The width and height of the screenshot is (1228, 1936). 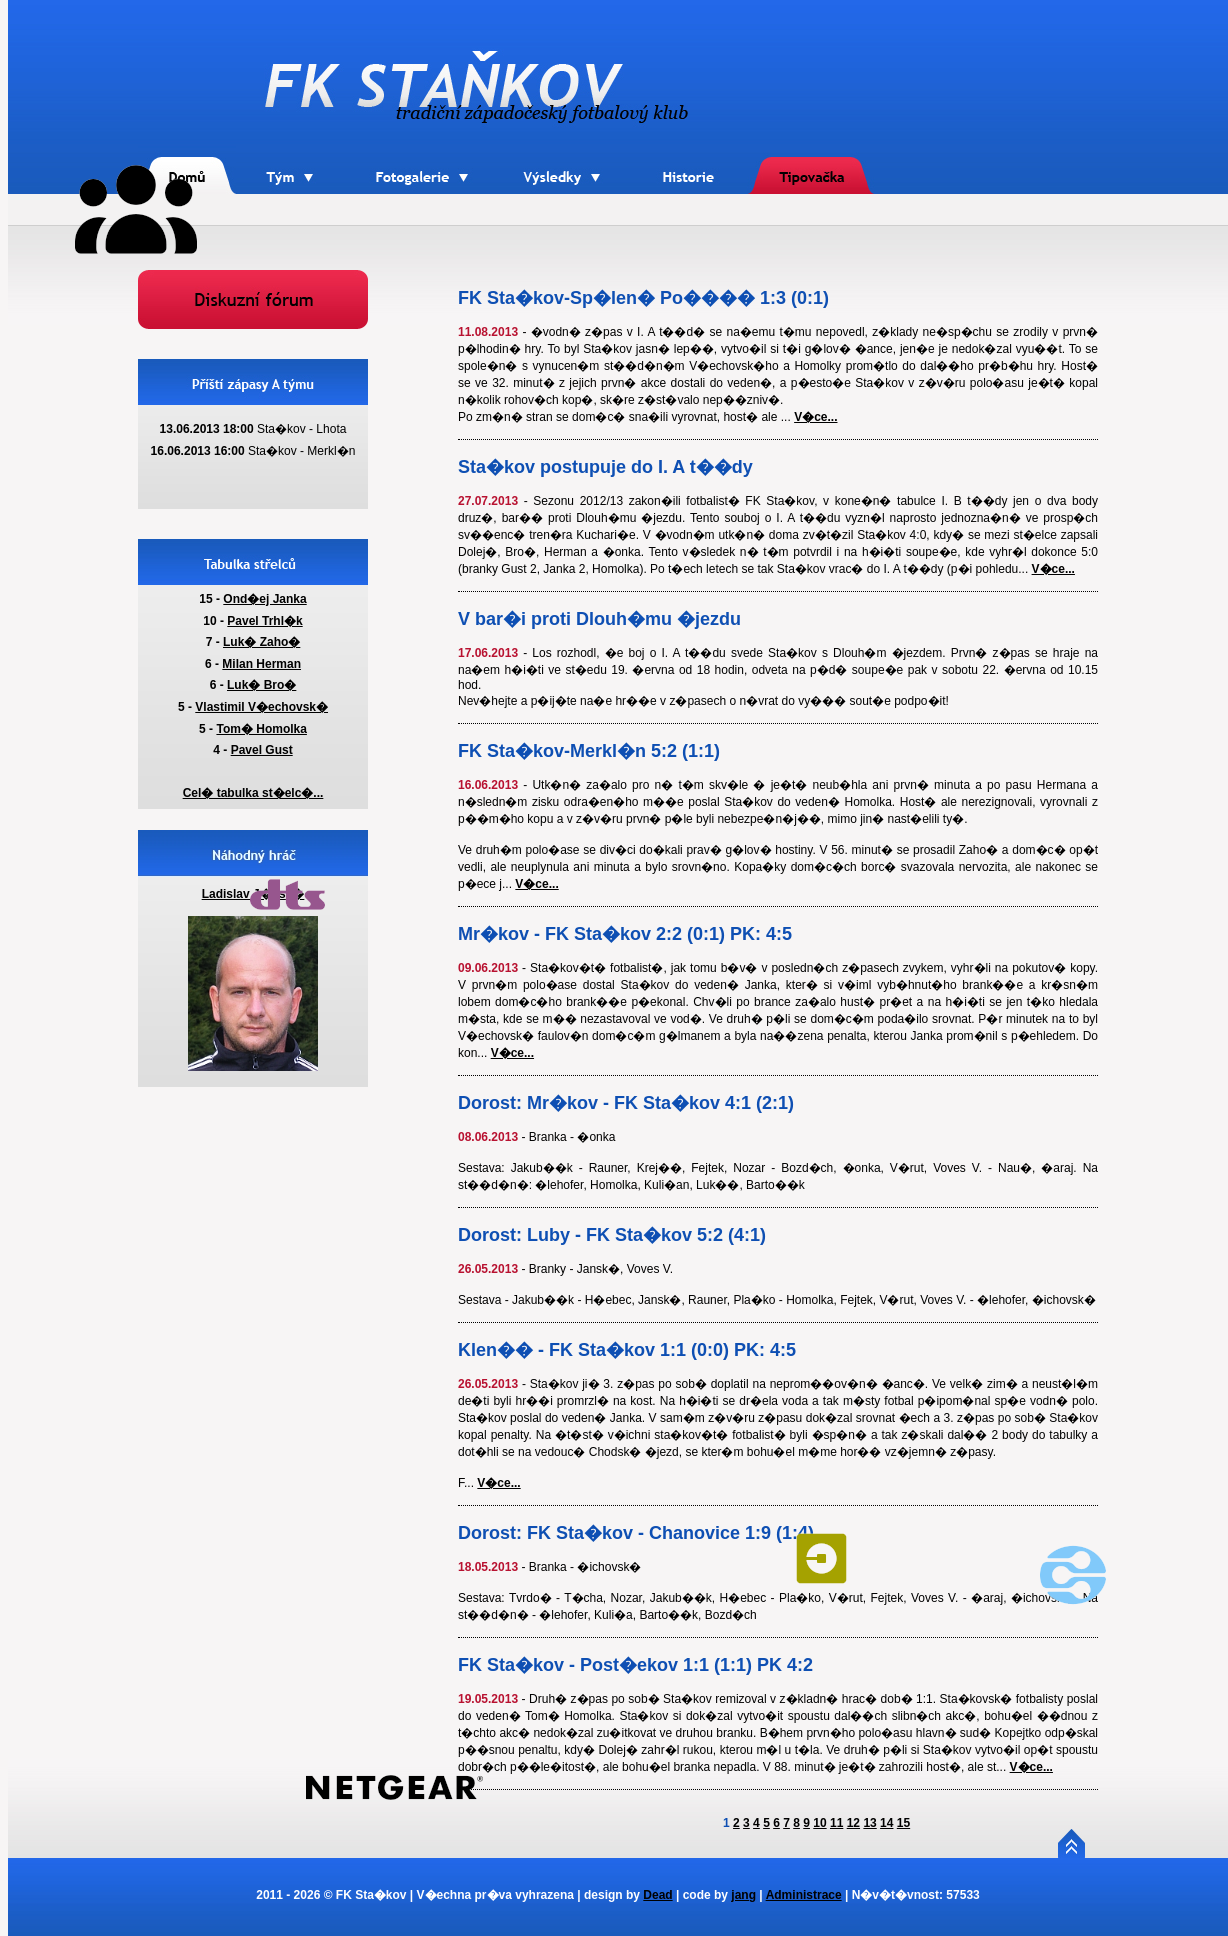 I want to click on dts audio technology logo, so click(x=287, y=894).